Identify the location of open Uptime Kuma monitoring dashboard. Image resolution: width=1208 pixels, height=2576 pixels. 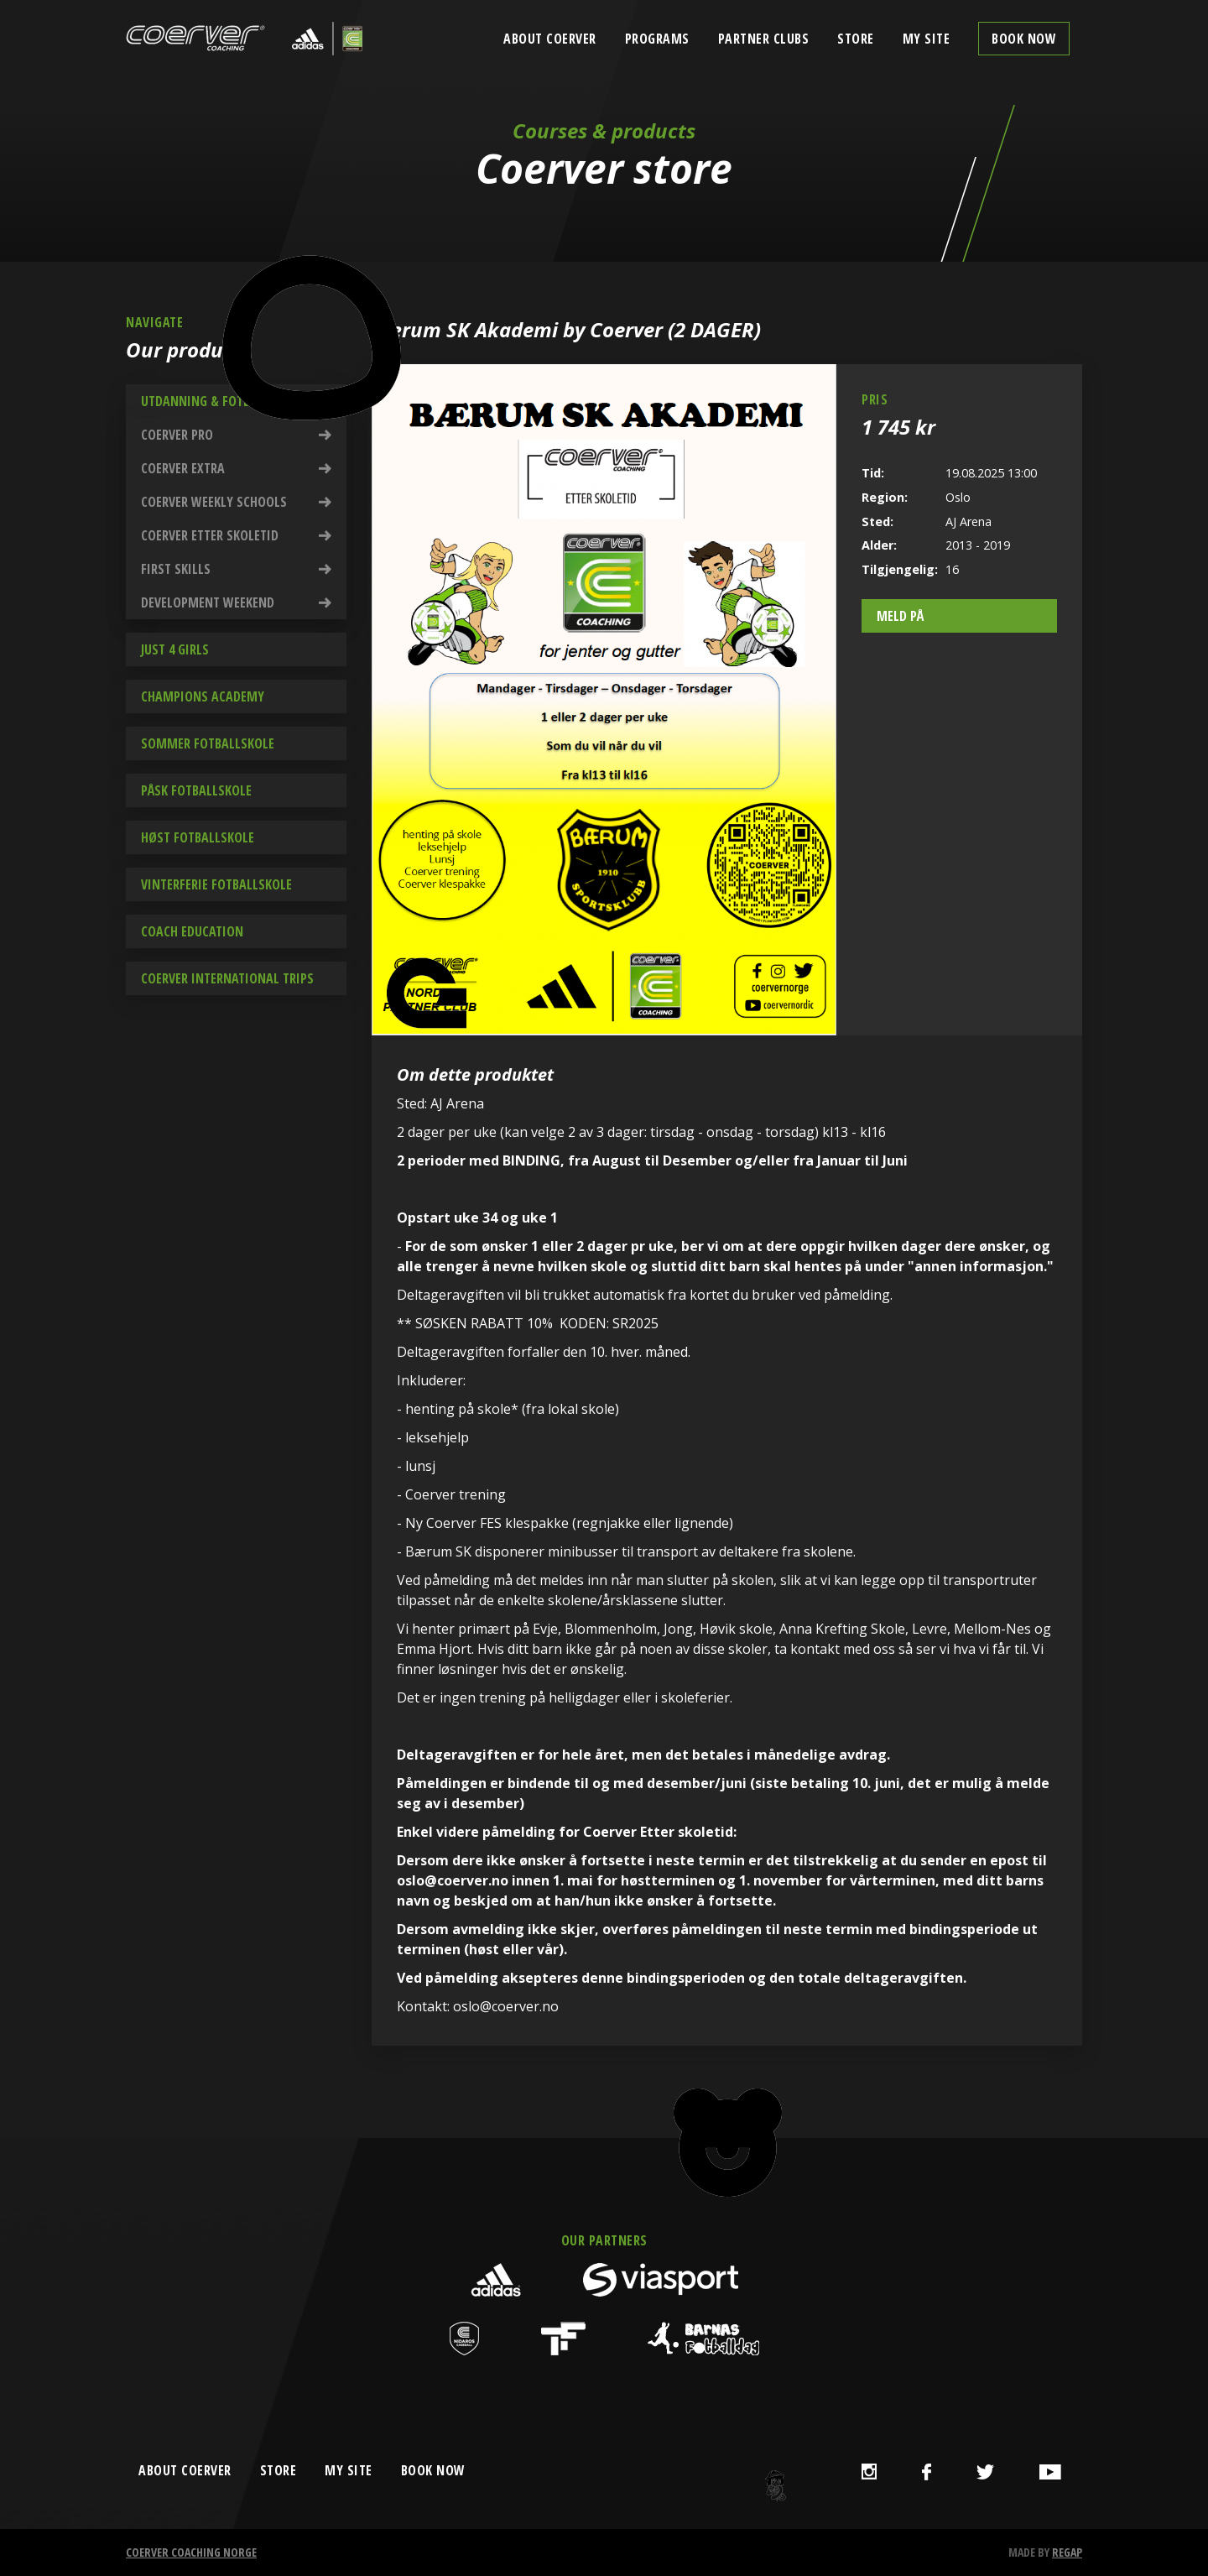
(311, 337).